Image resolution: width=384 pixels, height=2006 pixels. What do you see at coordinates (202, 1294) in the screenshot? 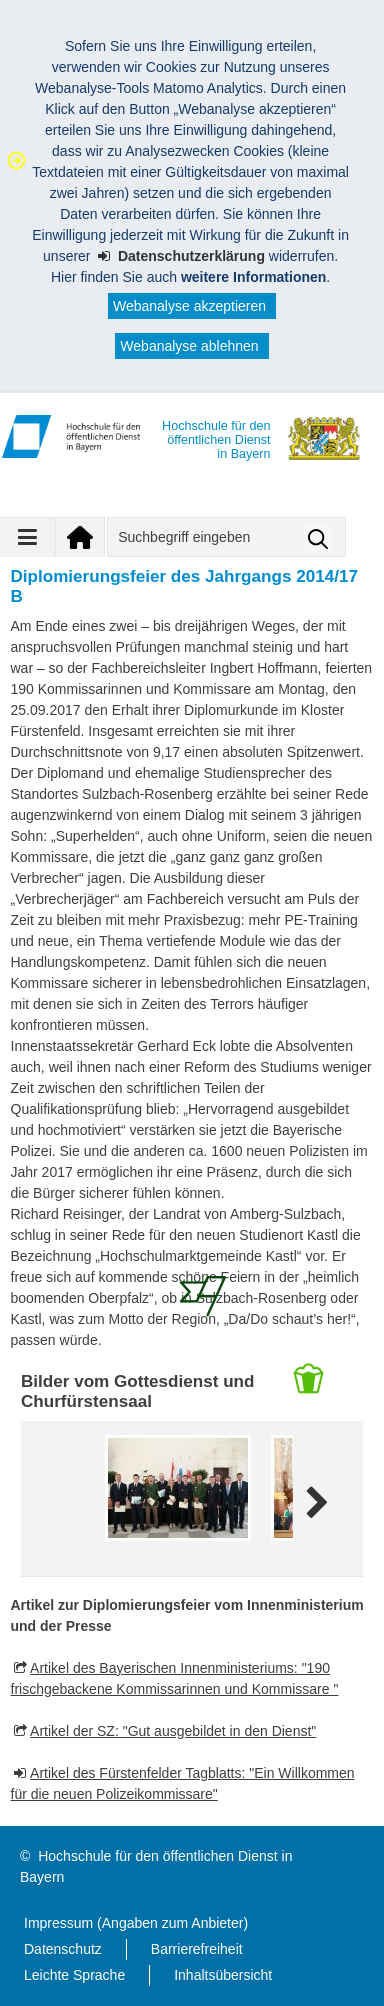
I see `flag or mark an item for follow-up` at bounding box center [202, 1294].